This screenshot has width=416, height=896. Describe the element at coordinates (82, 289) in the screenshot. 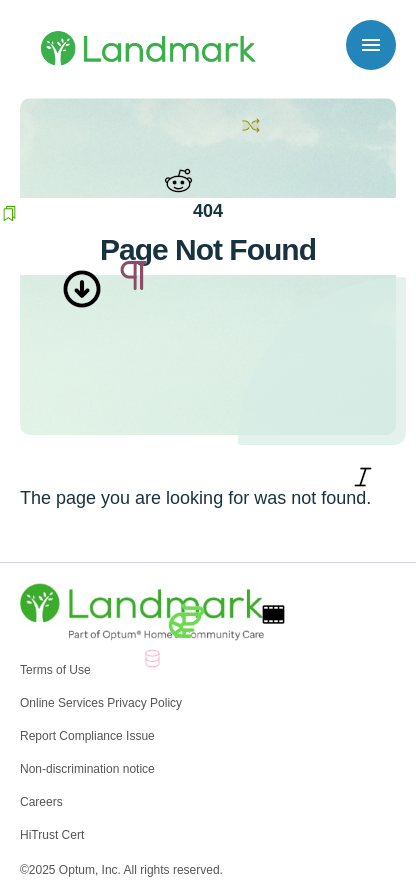

I see `download a file or content` at that location.